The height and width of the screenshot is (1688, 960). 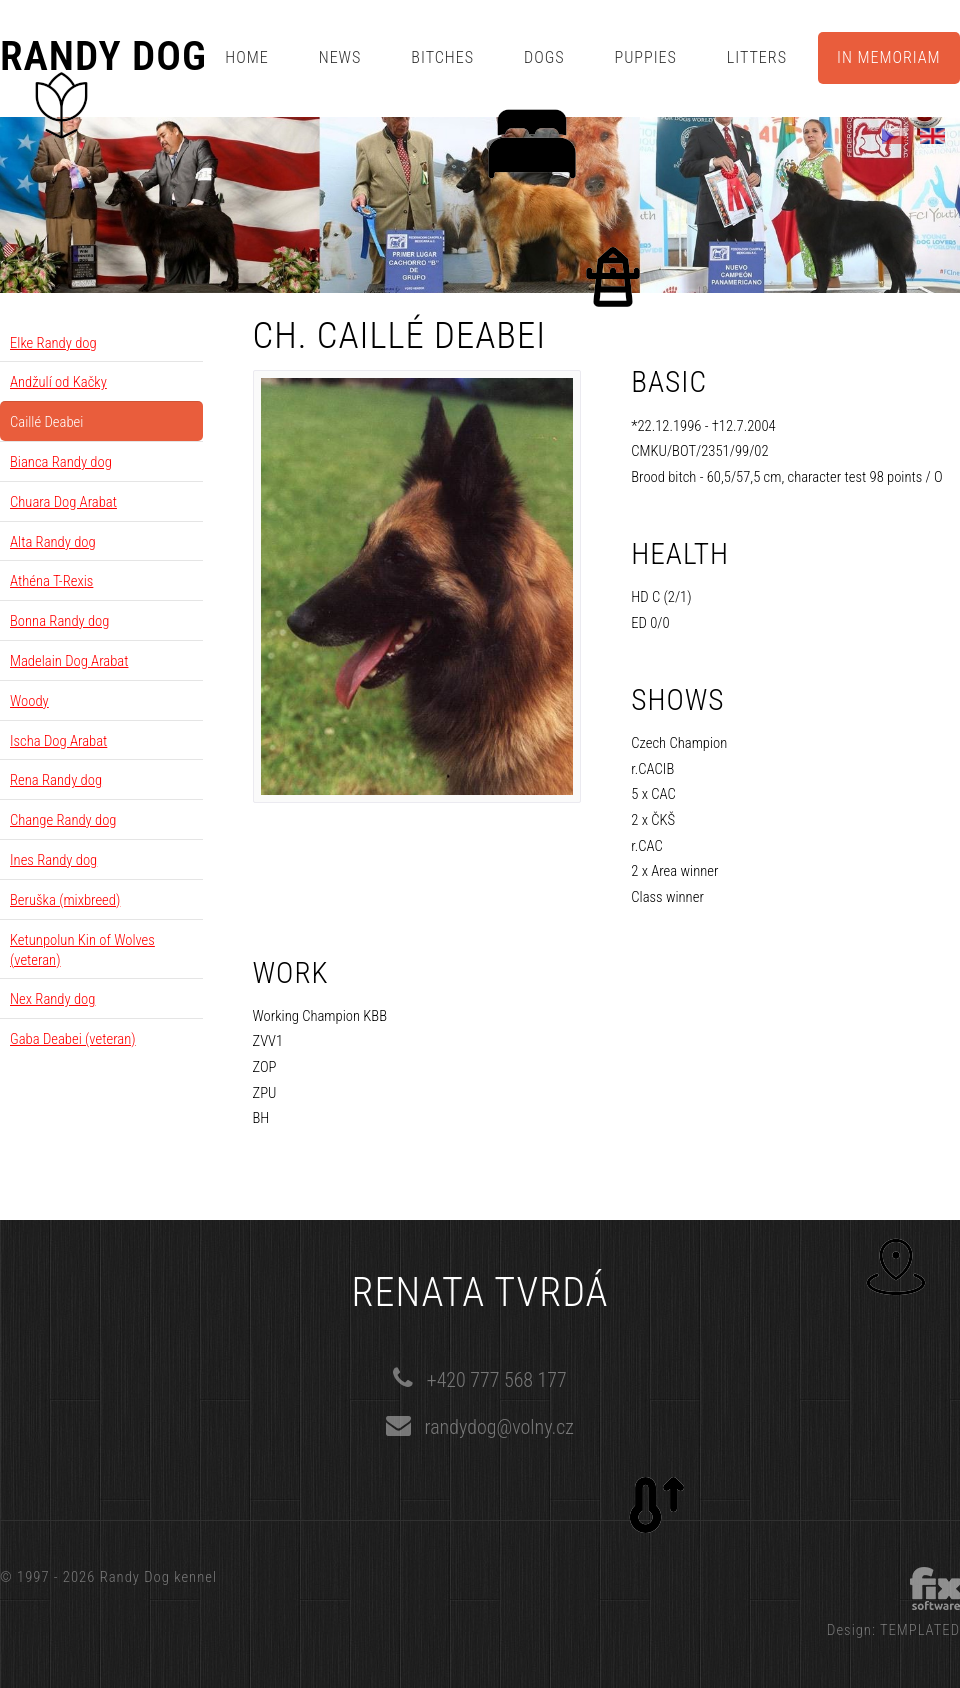 I want to click on access website accessibility or guidance features, so click(x=613, y=279).